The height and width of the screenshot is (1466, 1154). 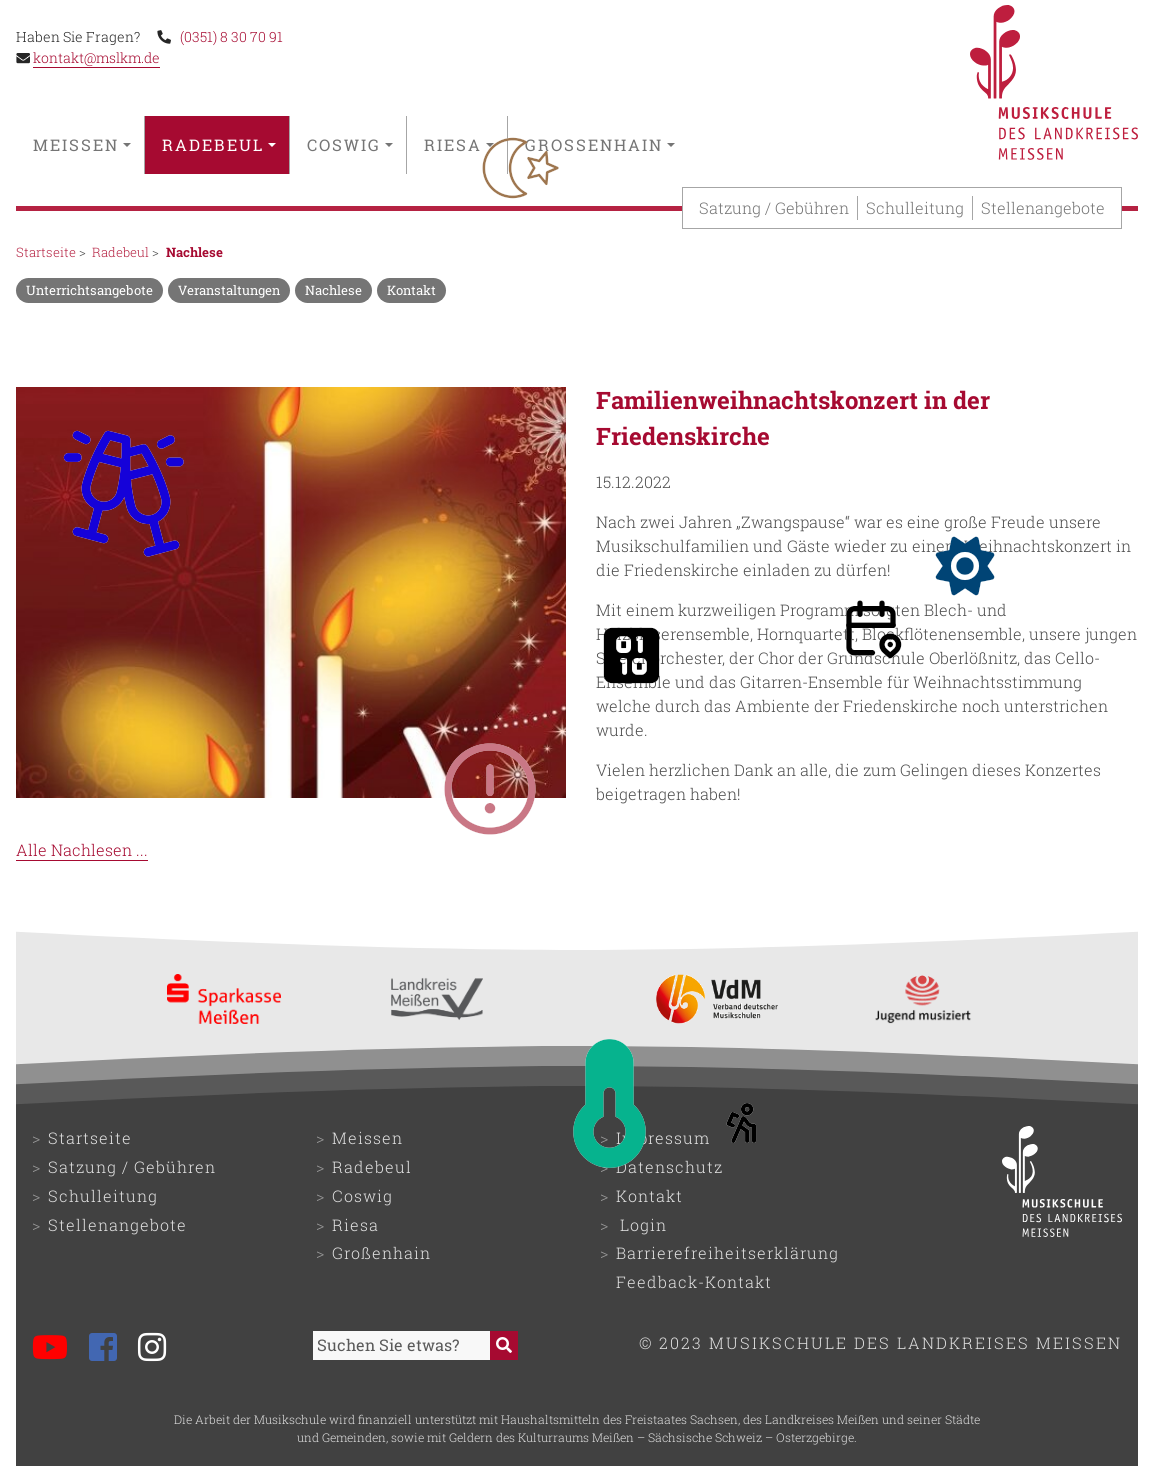 What do you see at coordinates (609, 1103) in the screenshot?
I see `indicates moderate or medium temperature level` at bounding box center [609, 1103].